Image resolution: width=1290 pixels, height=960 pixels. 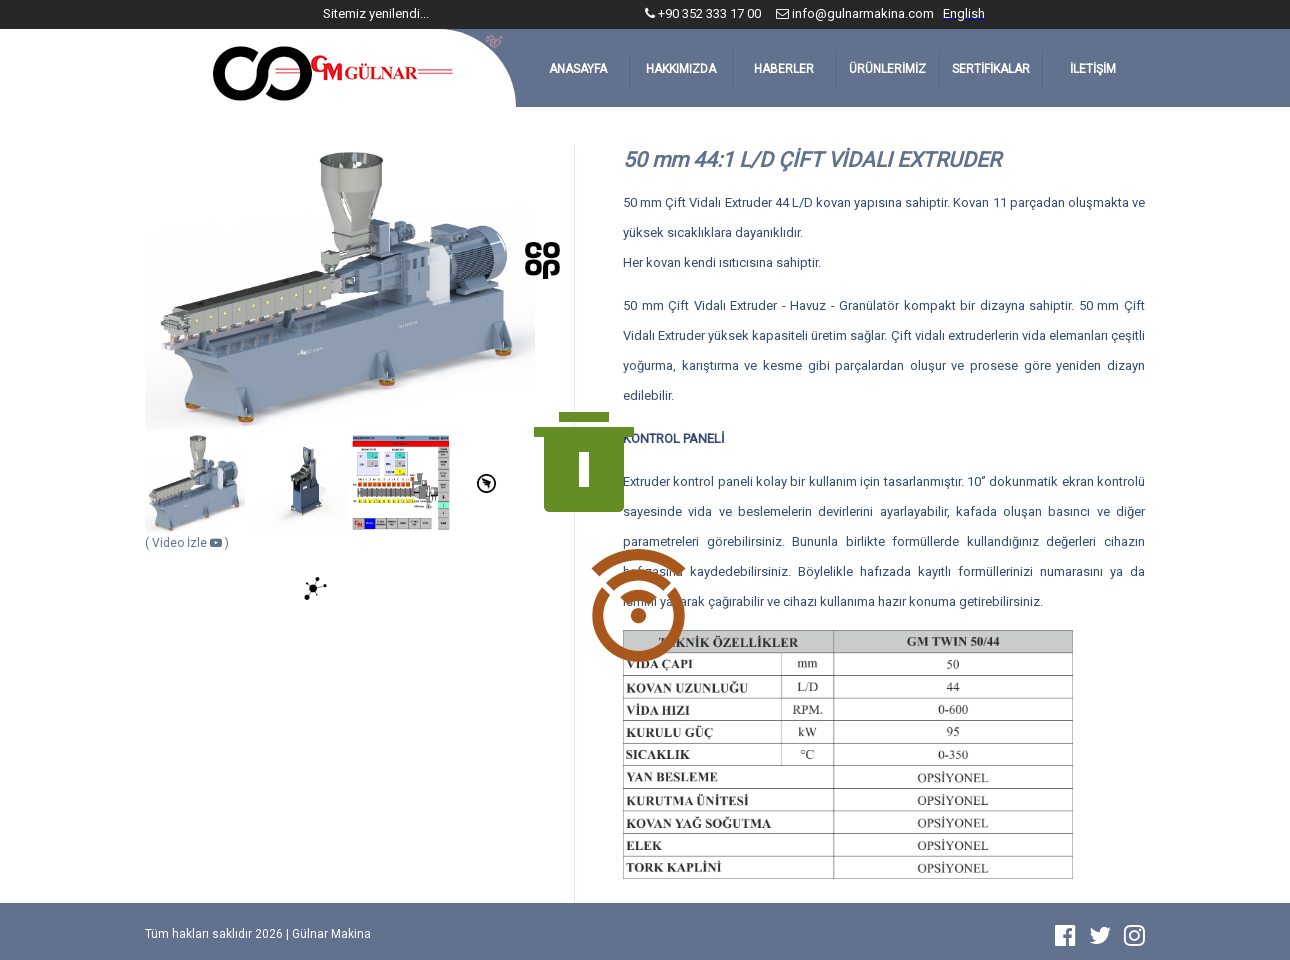 I want to click on delete selected item, so click(x=584, y=462).